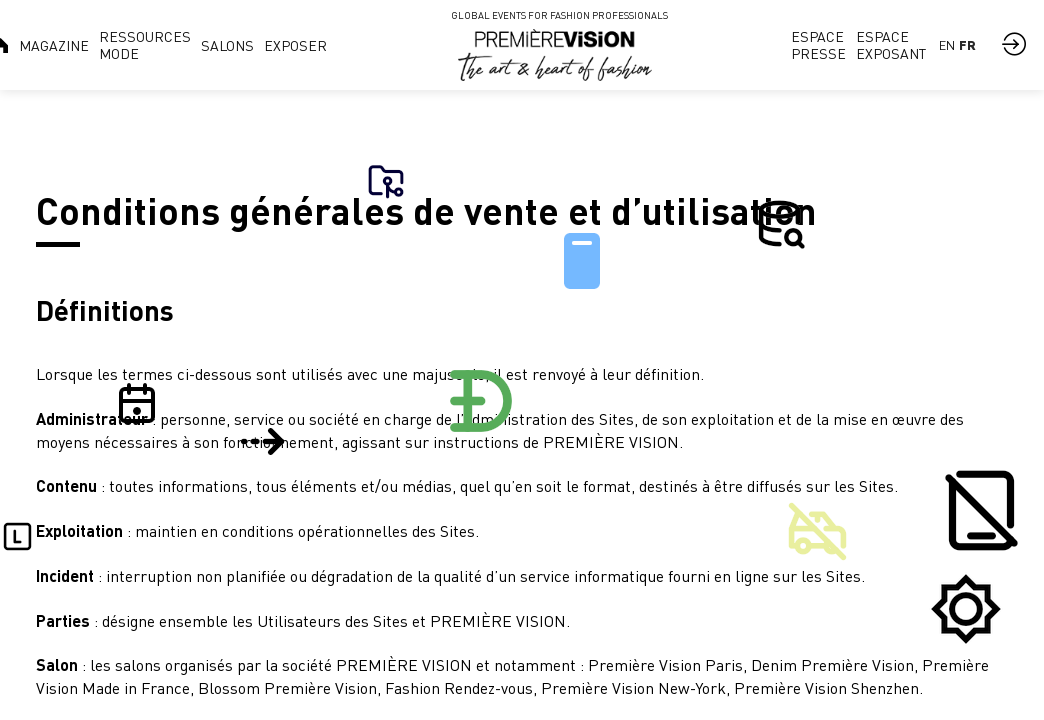 The height and width of the screenshot is (720, 1044). What do you see at coordinates (981, 510) in the screenshot?
I see `ipad device is disabled or unavailable` at bounding box center [981, 510].